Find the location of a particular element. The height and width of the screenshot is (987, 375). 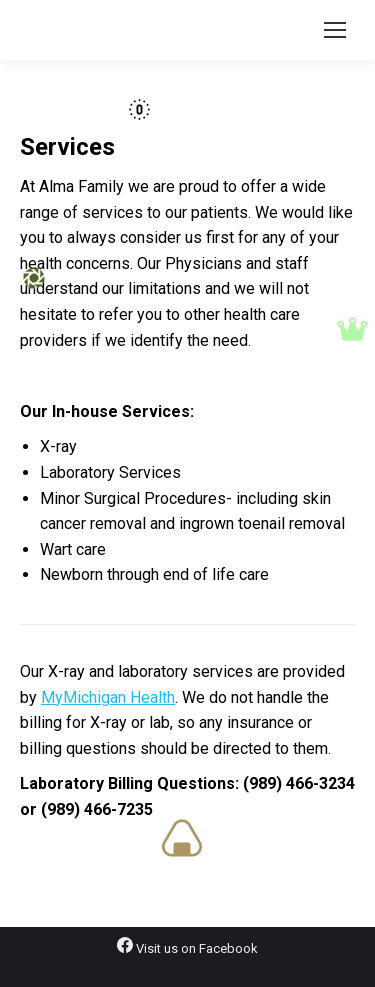

adjust camera aperture settings is located at coordinates (34, 278).